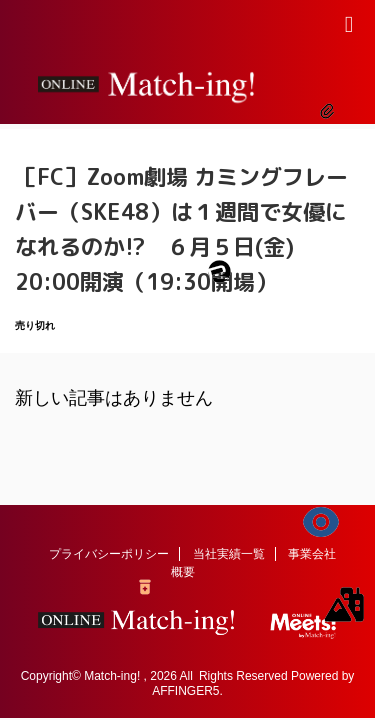  I want to click on explore outdoor and urban destinations, so click(344, 604).